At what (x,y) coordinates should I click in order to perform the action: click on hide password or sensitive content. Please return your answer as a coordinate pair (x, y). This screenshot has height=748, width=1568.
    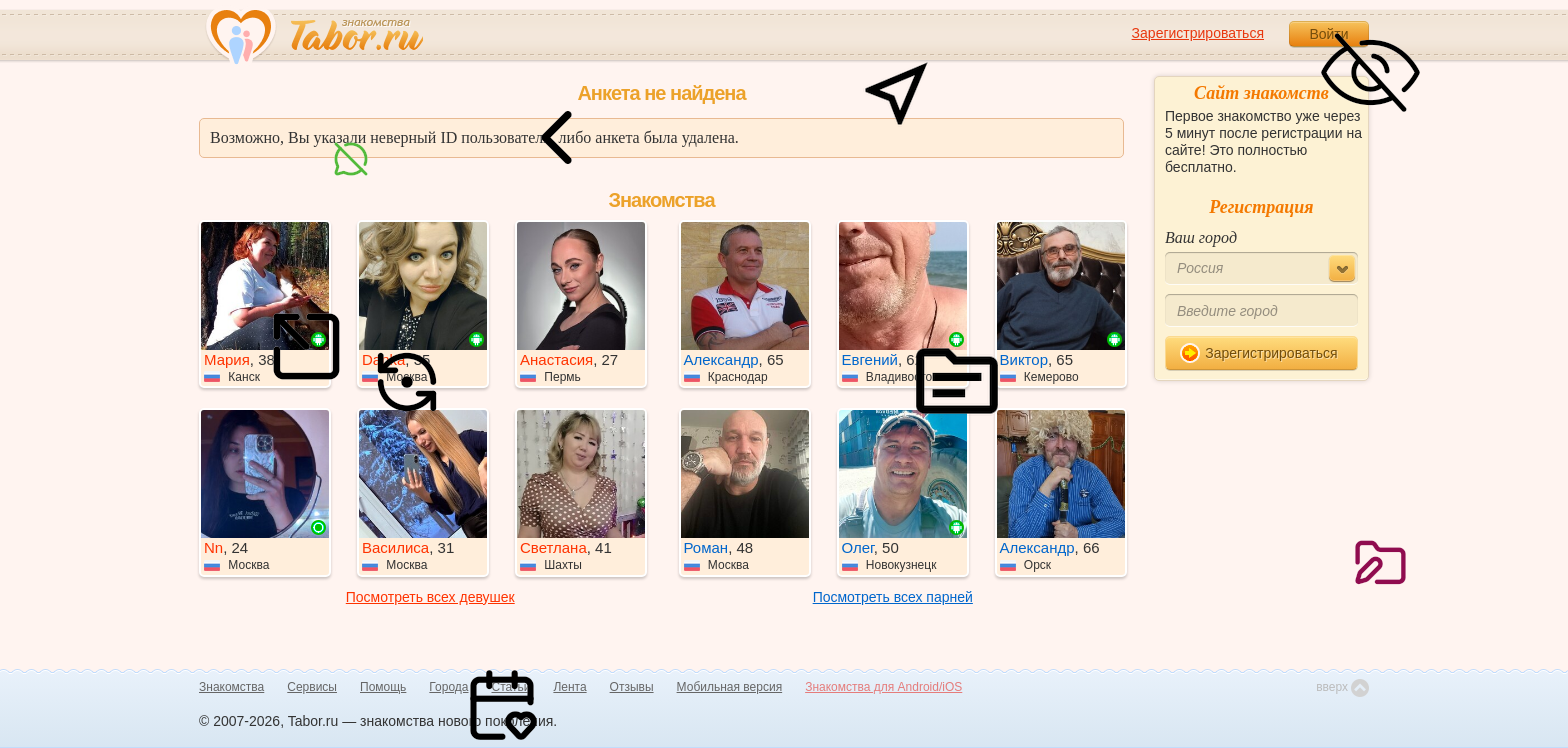
    Looking at the image, I should click on (1370, 72).